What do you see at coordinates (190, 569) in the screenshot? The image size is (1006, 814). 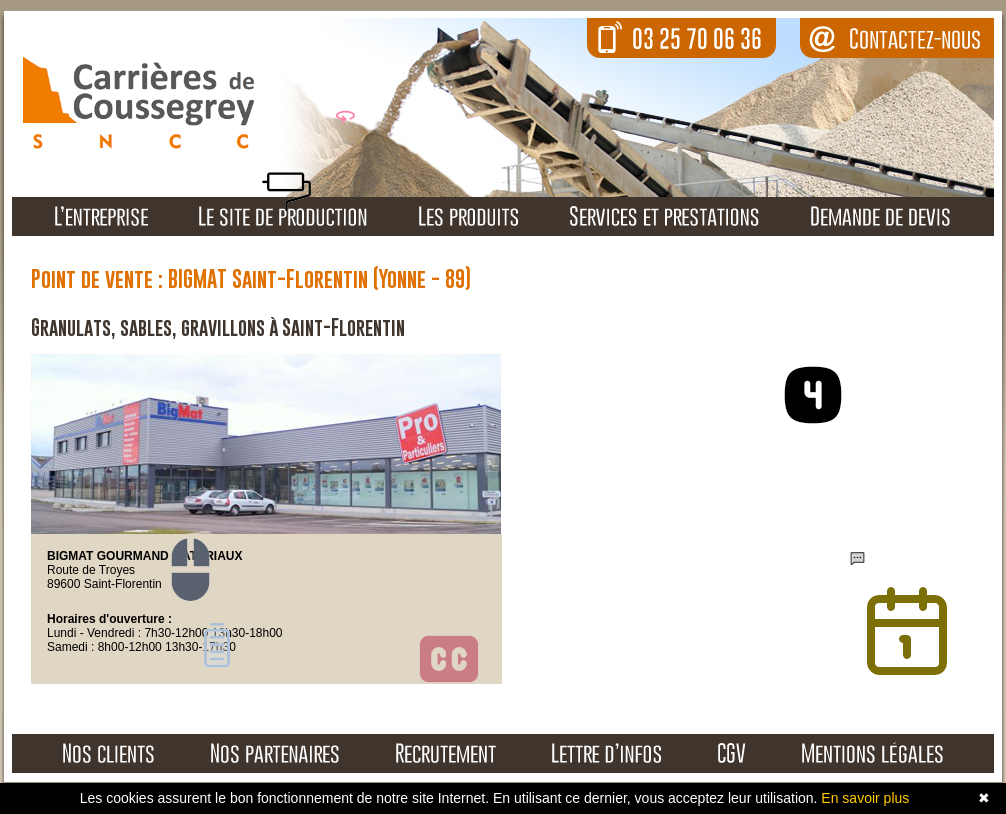 I see `indicates mouse input is available or required` at bounding box center [190, 569].